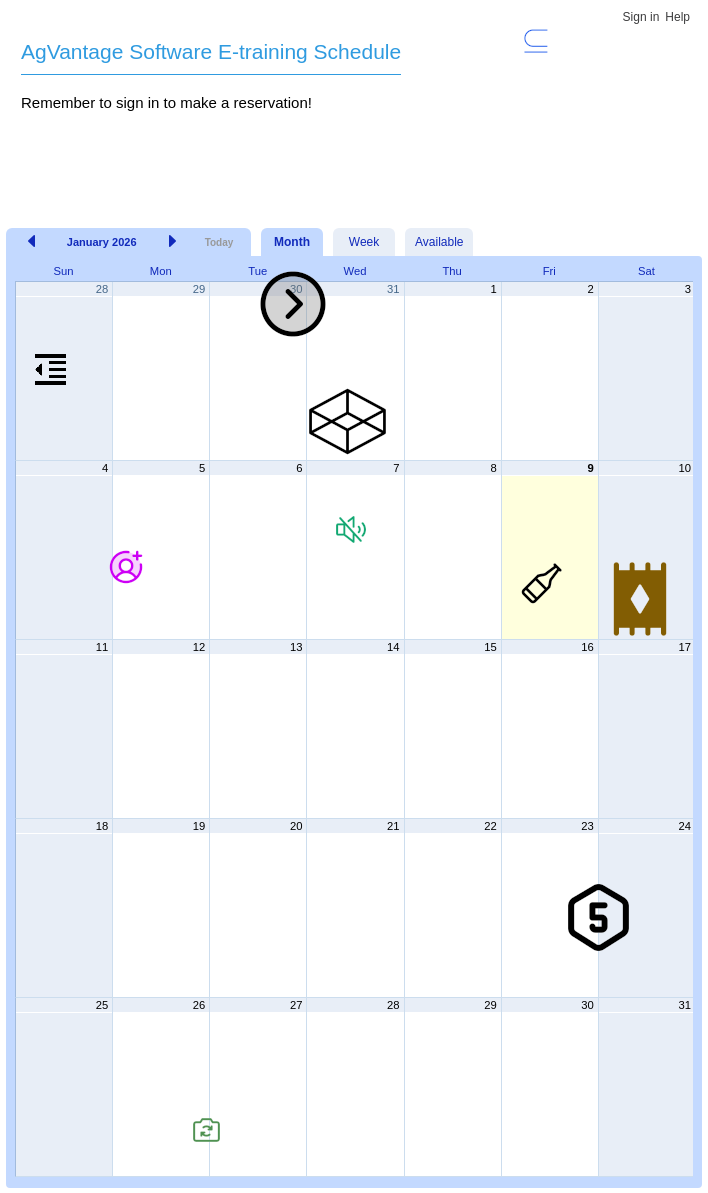  What do you see at coordinates (536, 40) in the screenshot?
I see `indicates a subset relationship in mathematical notation` at bounding box center [536, 40].